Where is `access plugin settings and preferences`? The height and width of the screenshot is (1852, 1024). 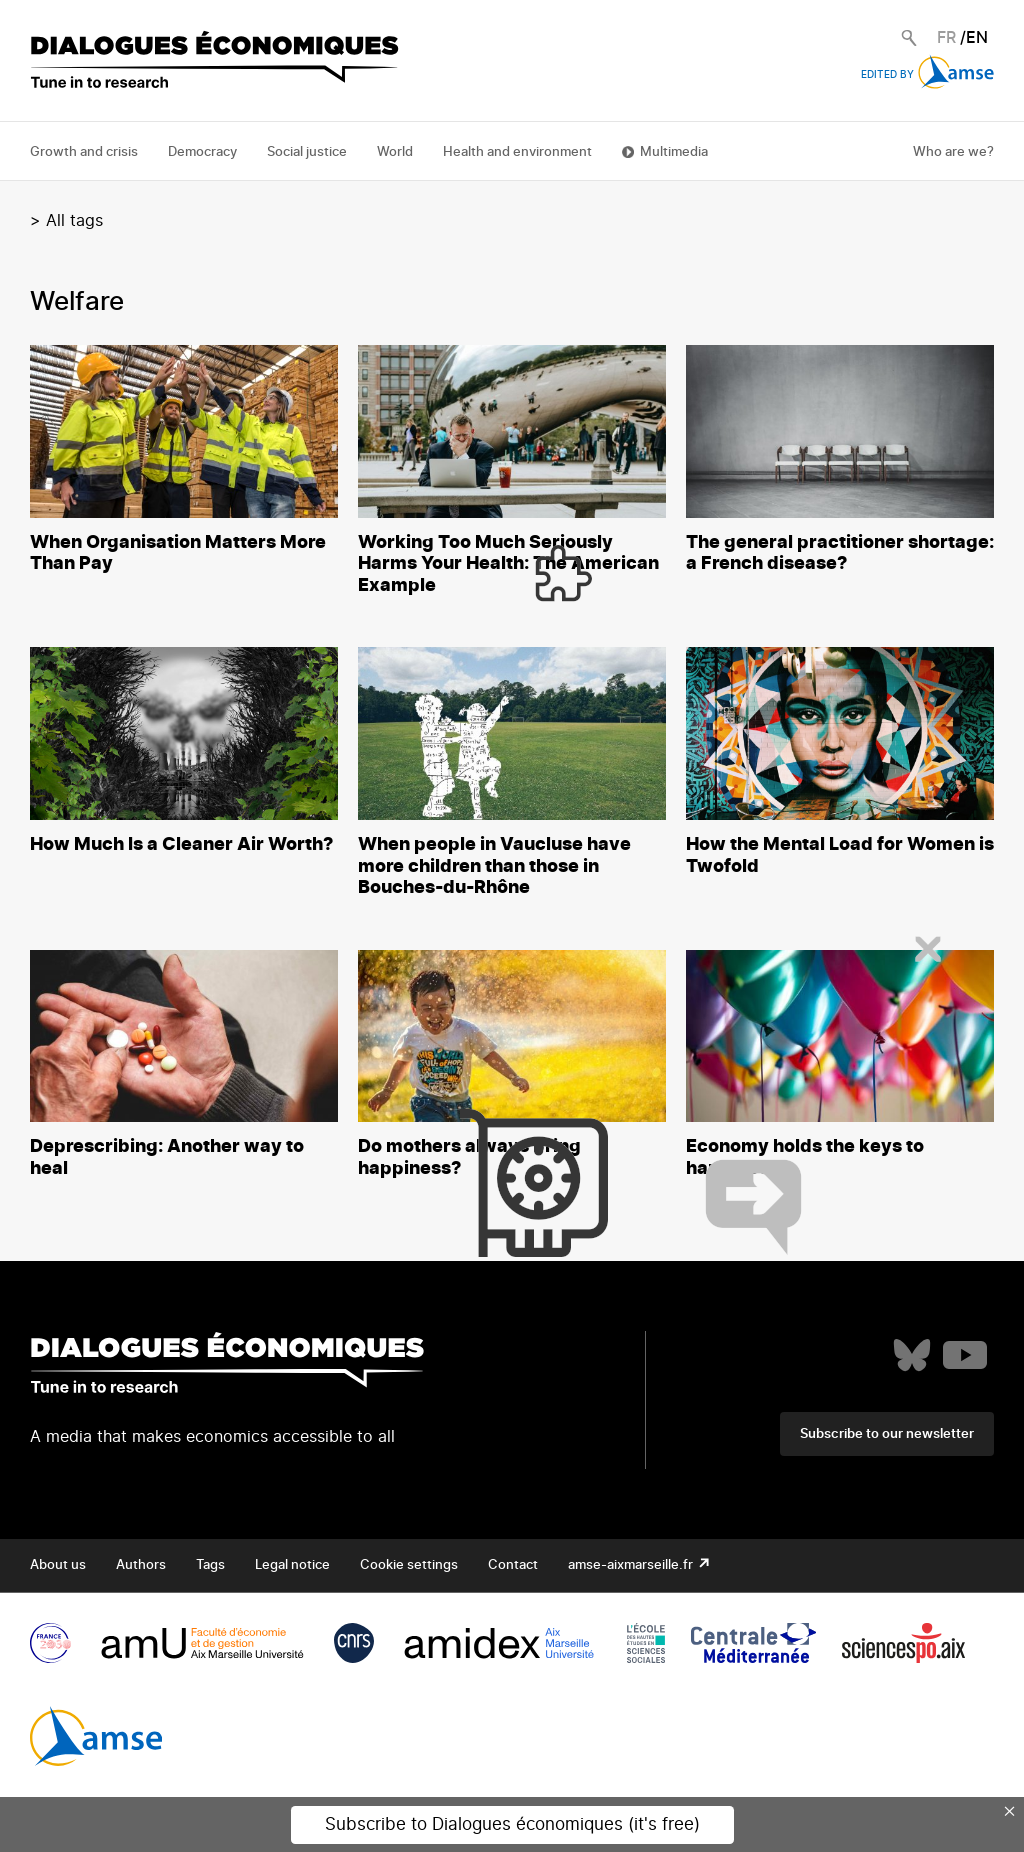 access plugin settings and preferences is located at coordinates (562, 575).